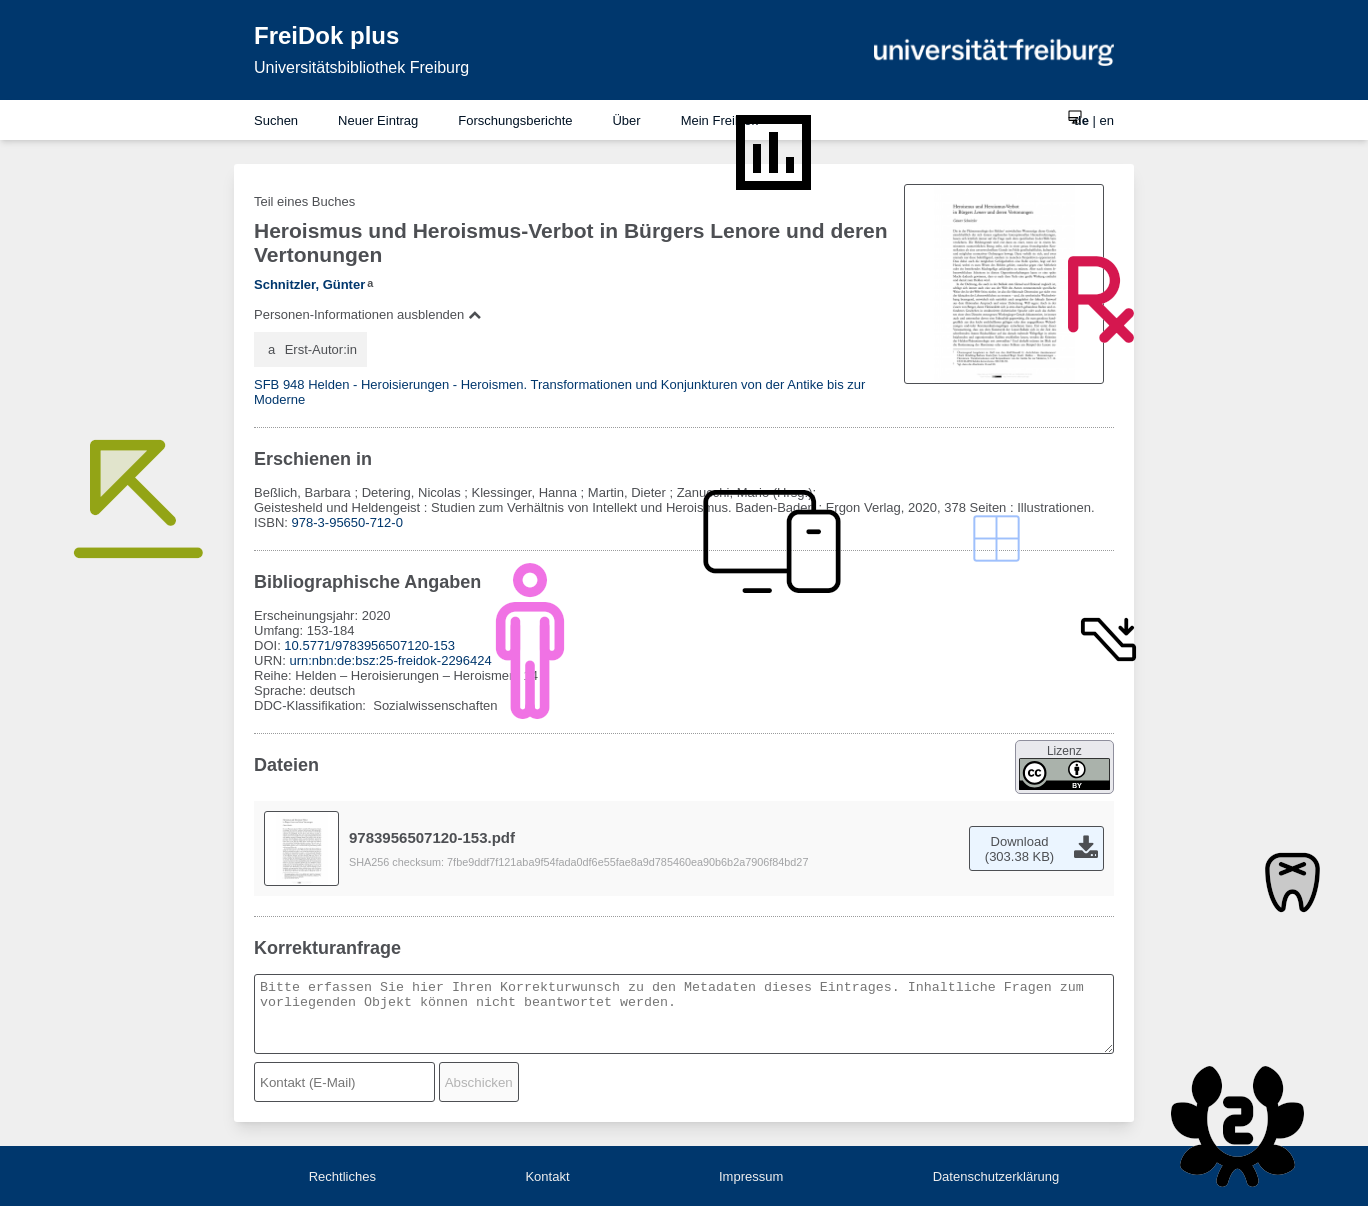 This screenshot has height=1206, width=1368. Describe the element at coordinates (773, 152) in the screenshot. I see `insert a chart or graph into a document` at that location.